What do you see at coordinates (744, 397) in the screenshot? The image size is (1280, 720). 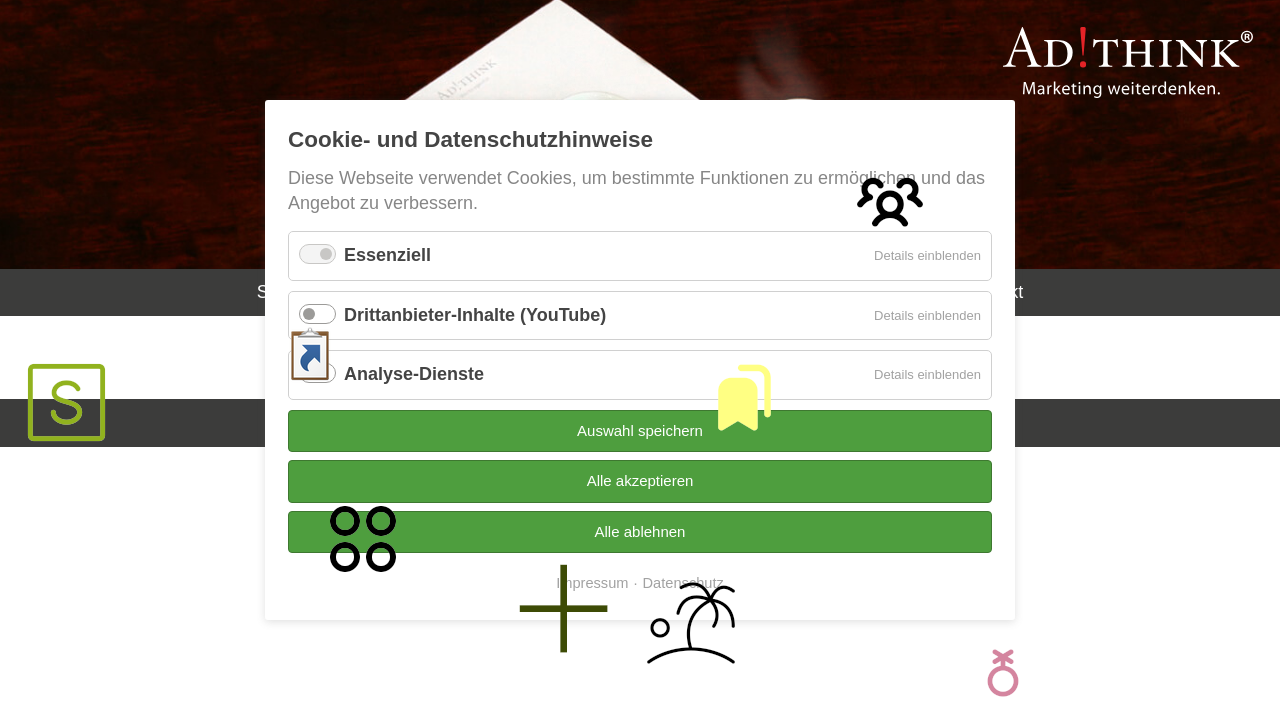 I see `view your saved bookmarks` at bounding box center [744, 397].